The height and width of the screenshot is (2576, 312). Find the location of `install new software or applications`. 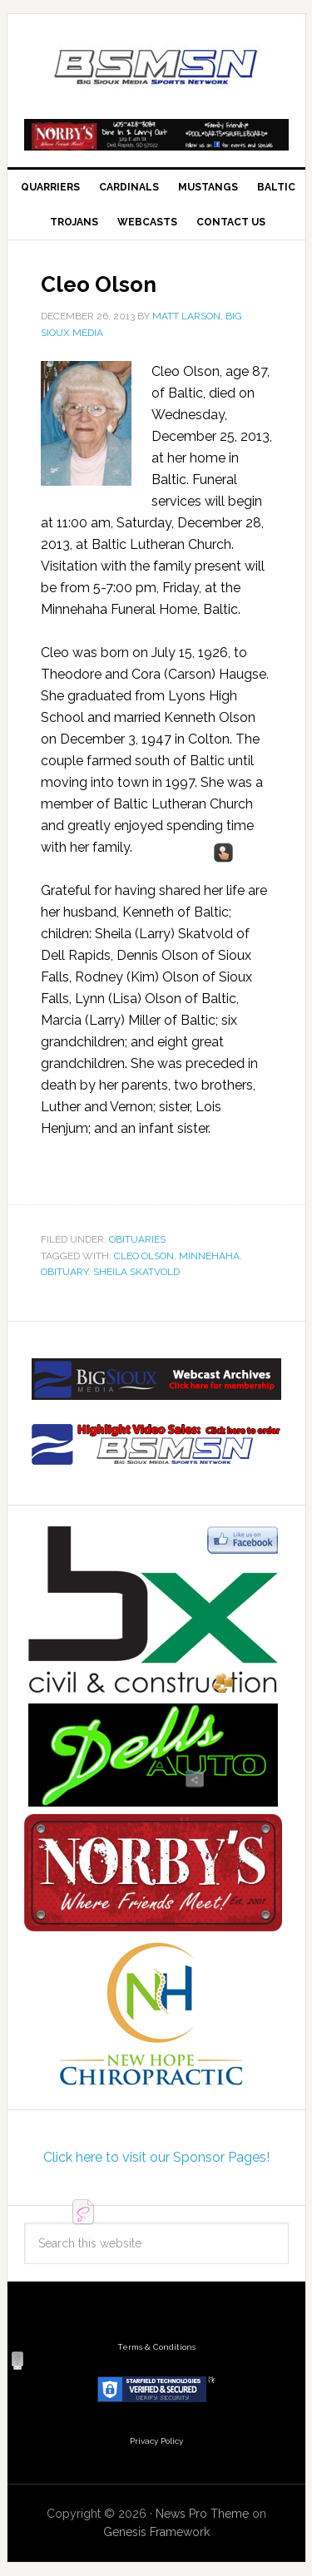

install new software or applications is located at coordinates (222, 1681).